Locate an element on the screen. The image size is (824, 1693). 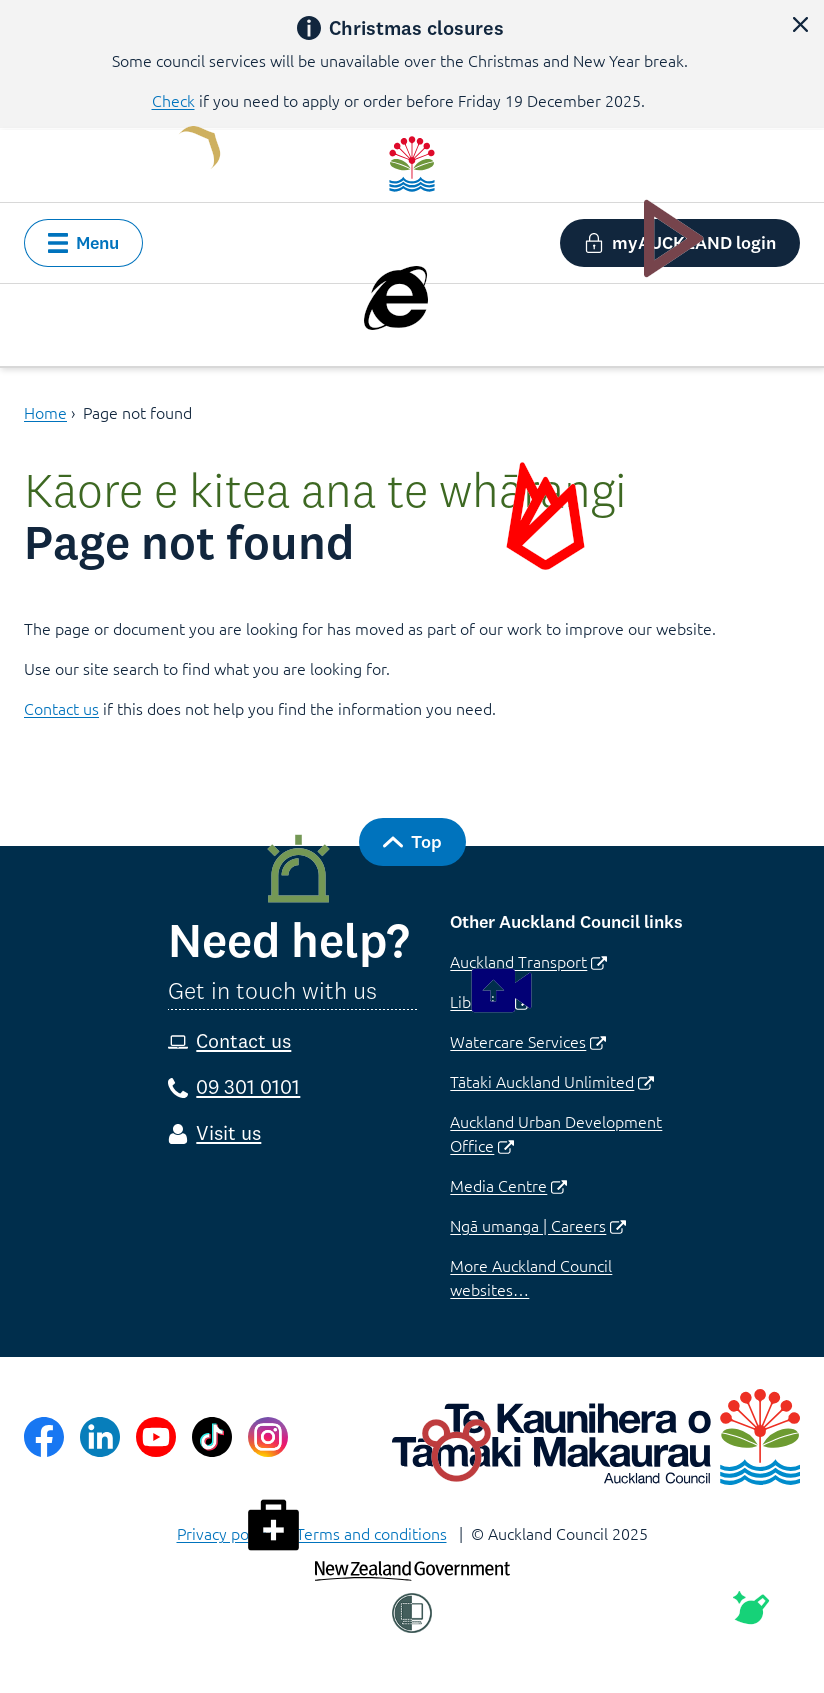
upload a video file is located at coordinates (501, 990).